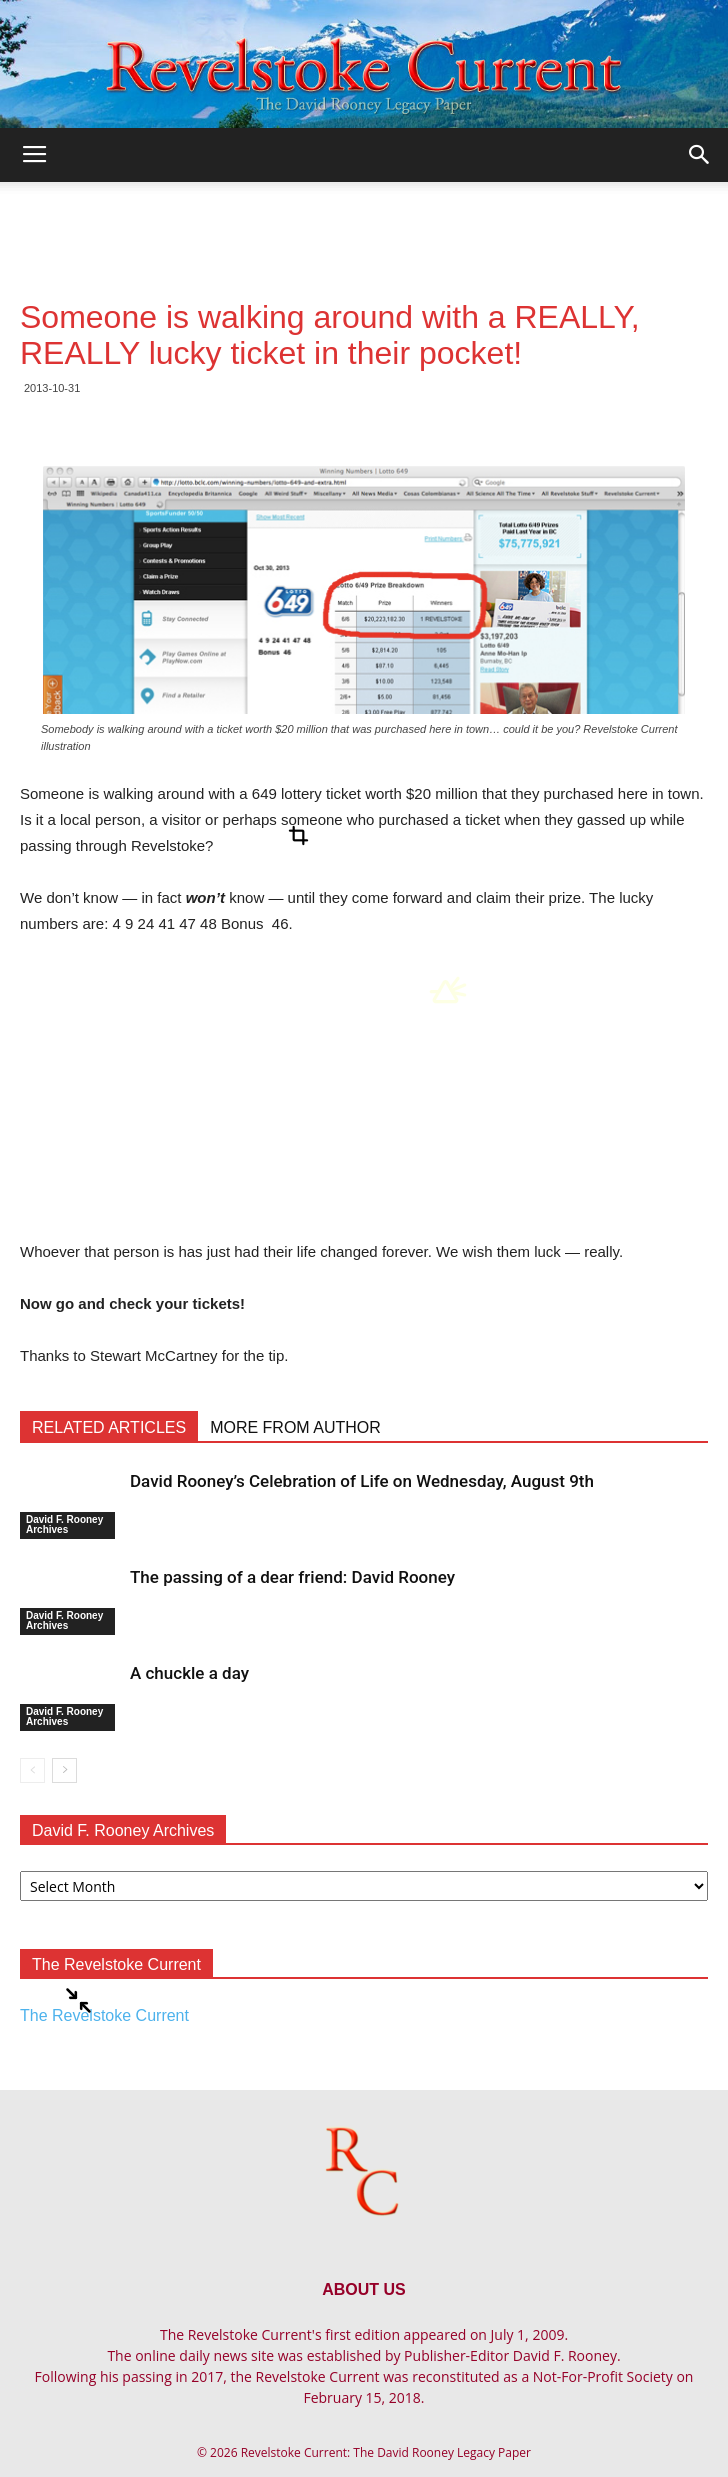  Describe the element at coordinates (78, 2000) in the screenshot. I see `minimize or reduce window size` at that location.